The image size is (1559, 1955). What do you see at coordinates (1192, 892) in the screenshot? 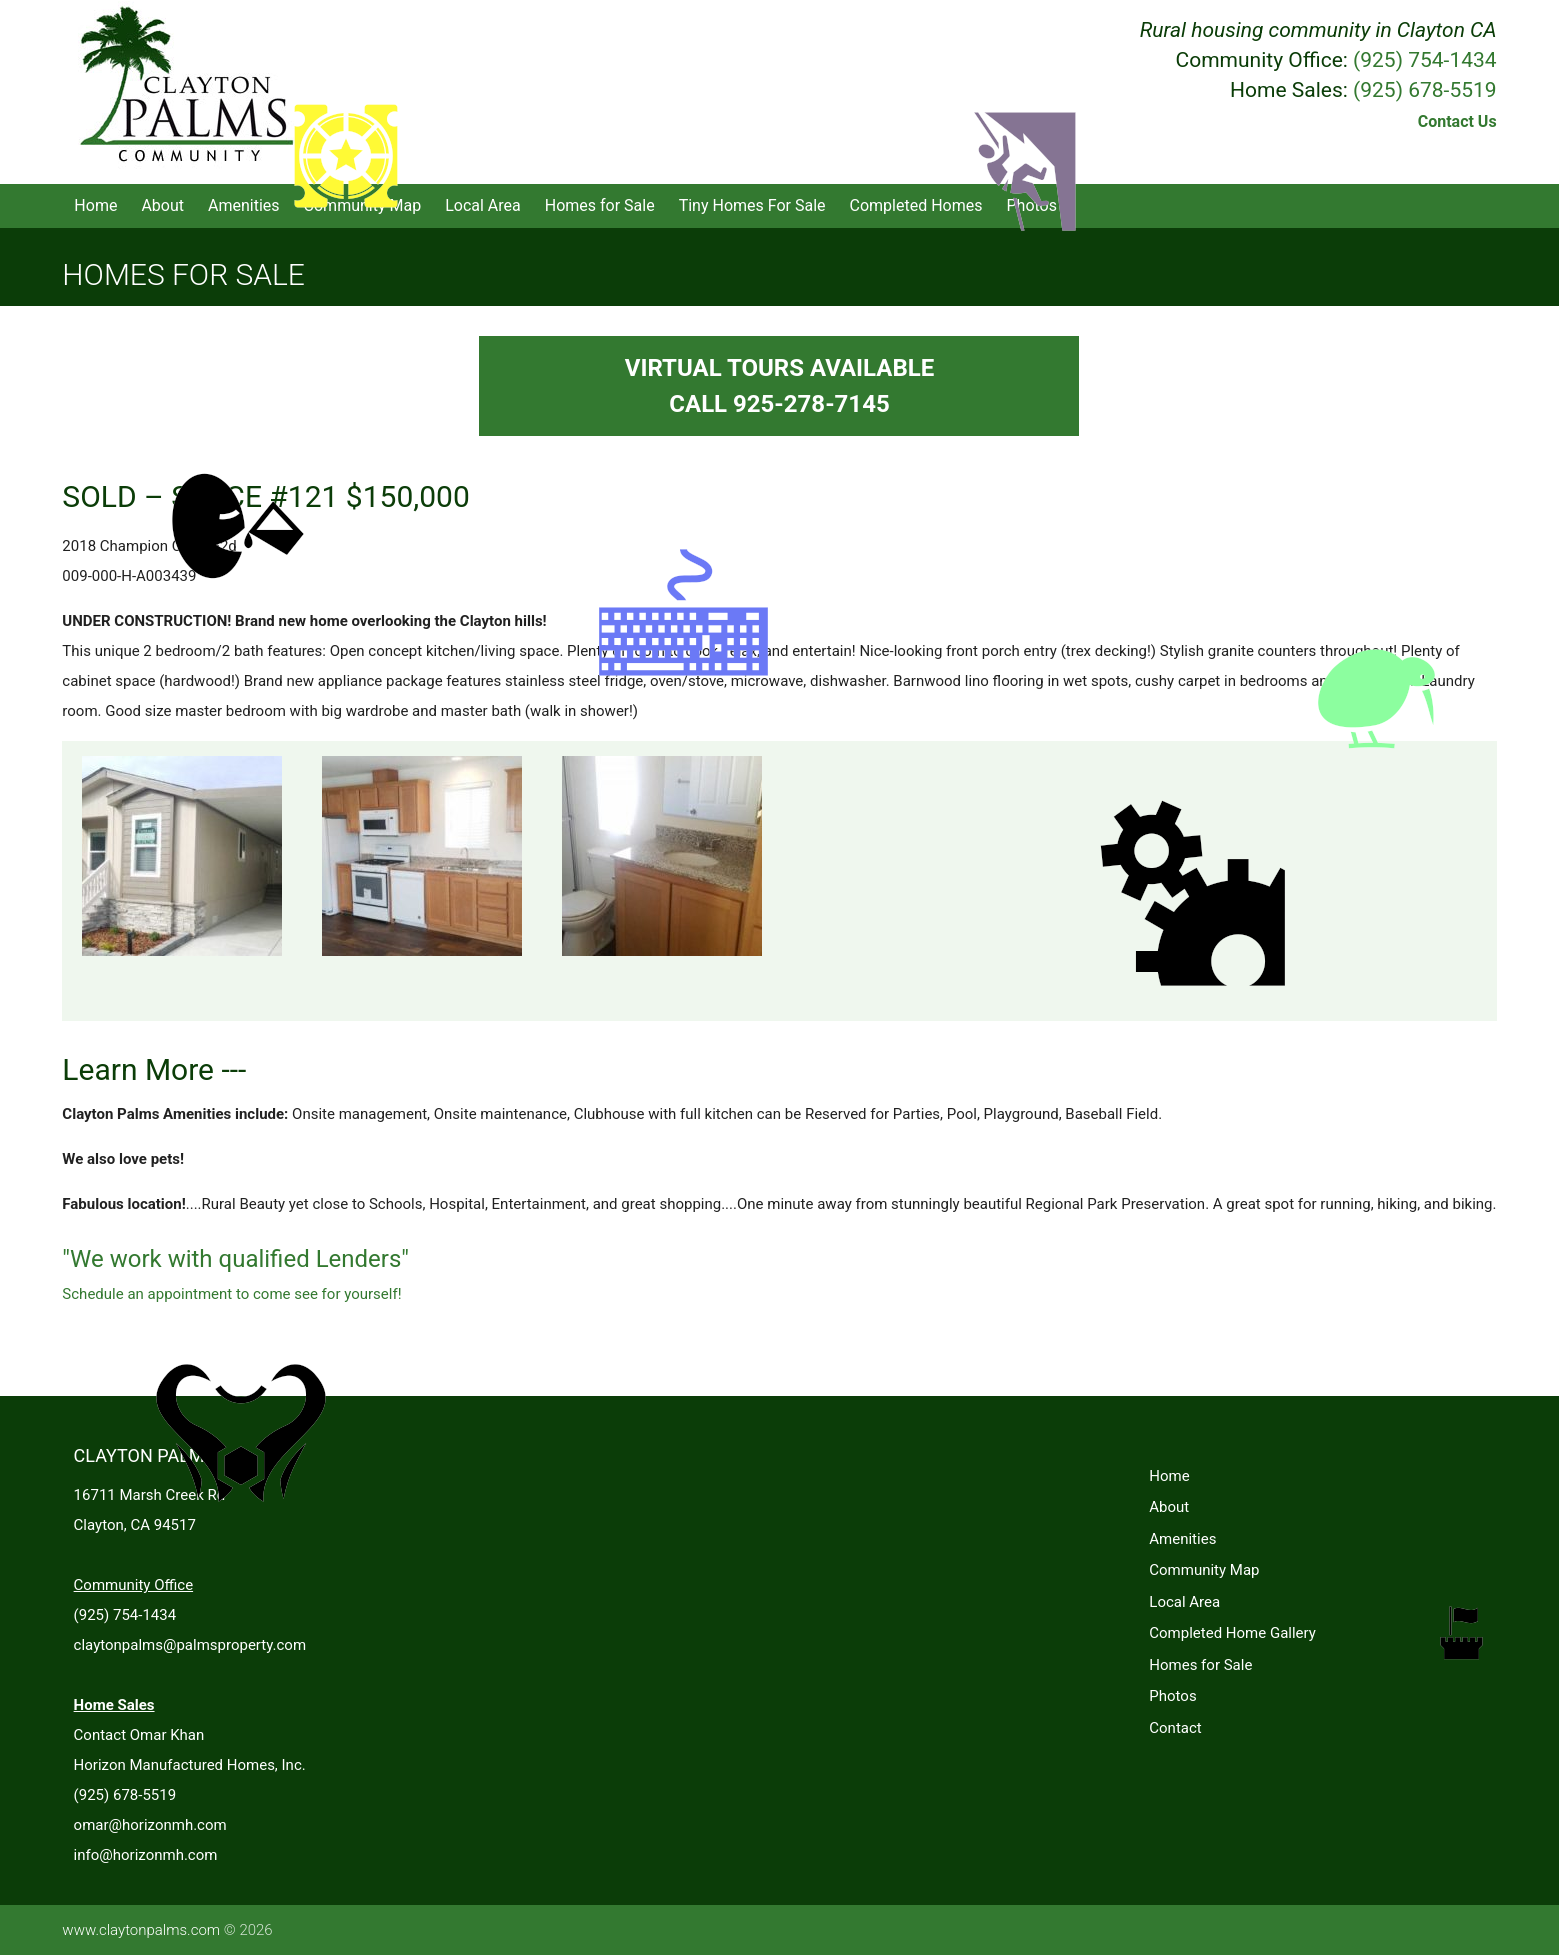
I see `access settings or preferences` at bounding box center [1192, 892].